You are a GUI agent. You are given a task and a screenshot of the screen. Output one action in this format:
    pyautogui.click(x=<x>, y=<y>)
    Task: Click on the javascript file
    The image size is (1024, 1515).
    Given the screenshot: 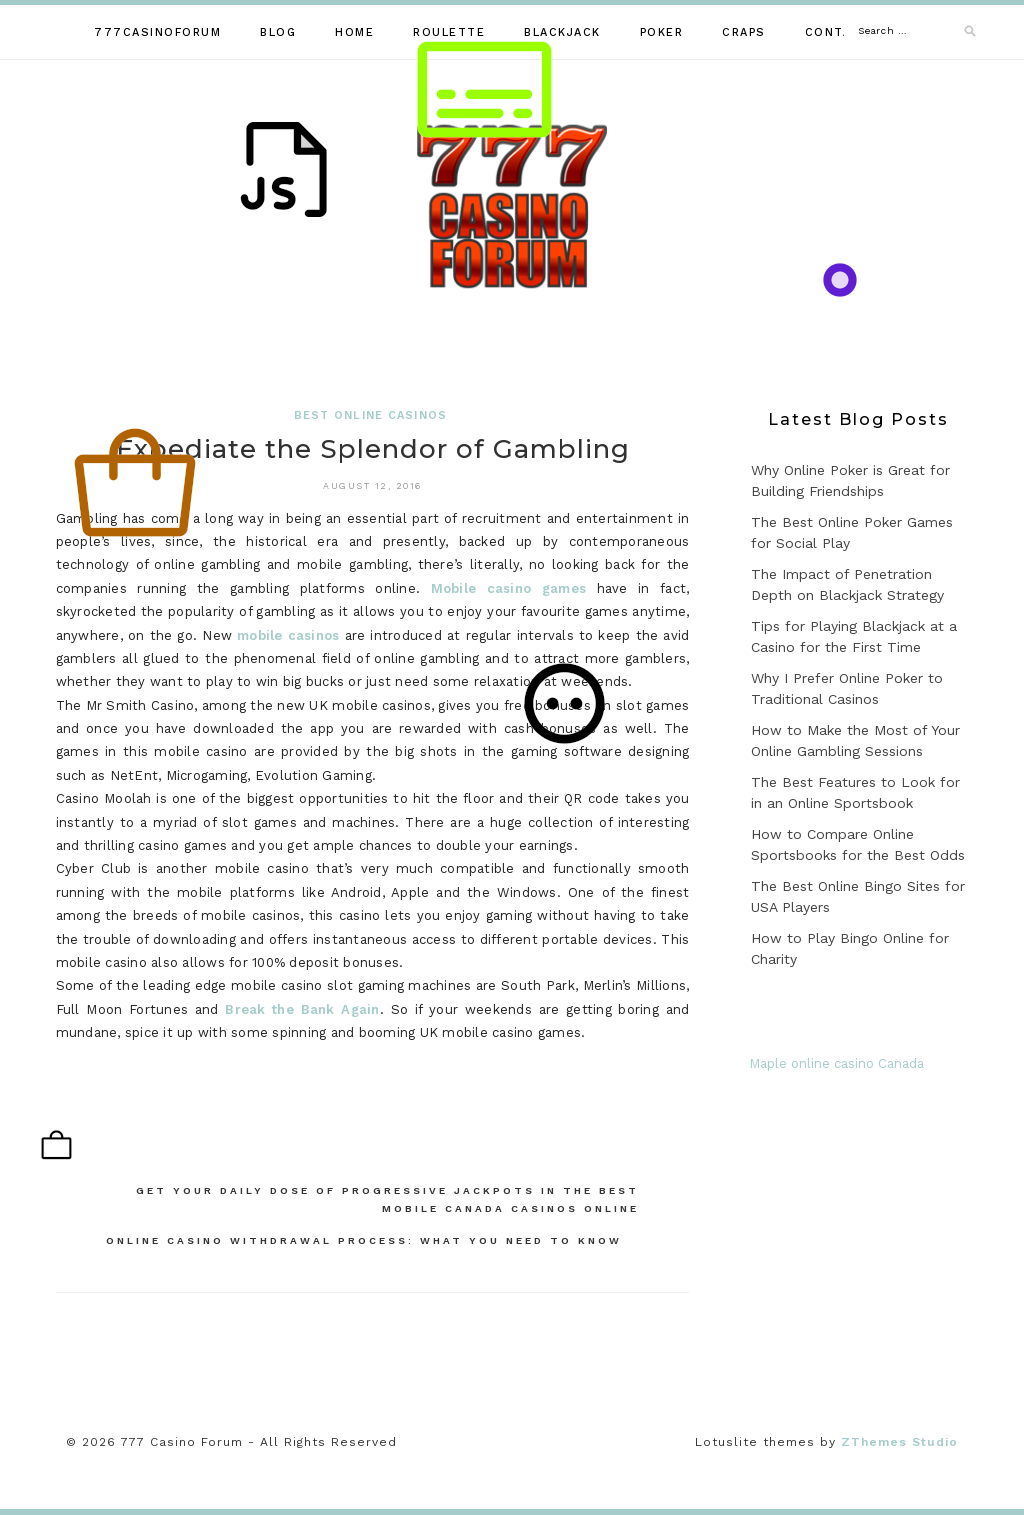 What is the action you would take?
    pyautogui.click(x=286, y=169)
    